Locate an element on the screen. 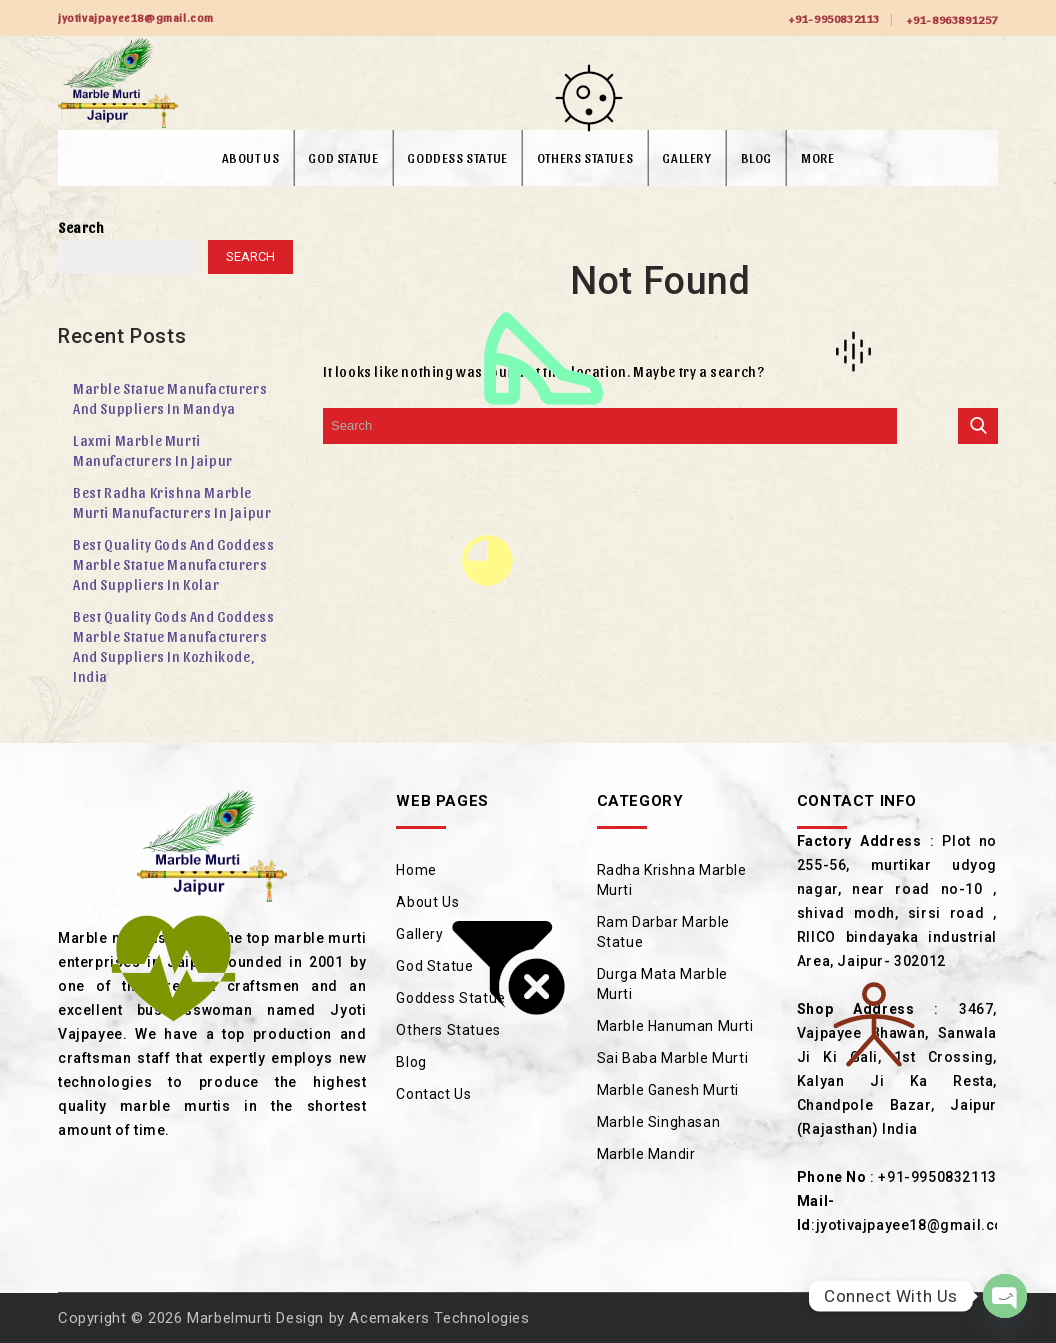 This screenshot has height=1343, width=1056. indicates 75% progress or completion is located at coordinates (487, 560).